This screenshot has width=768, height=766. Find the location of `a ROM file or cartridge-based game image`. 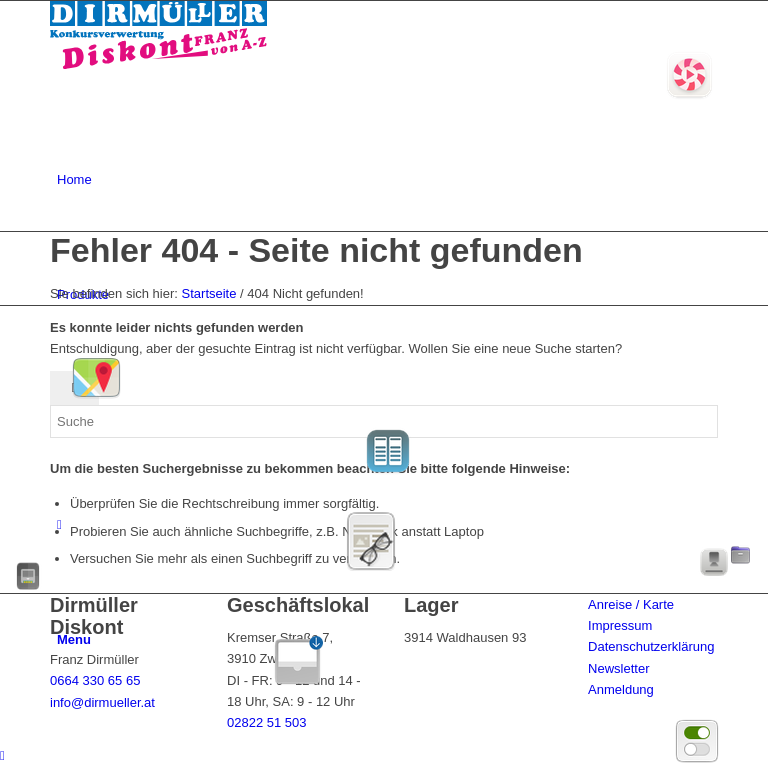

a ROM file or cartridge-based game image is located at coordinates (28, 576).